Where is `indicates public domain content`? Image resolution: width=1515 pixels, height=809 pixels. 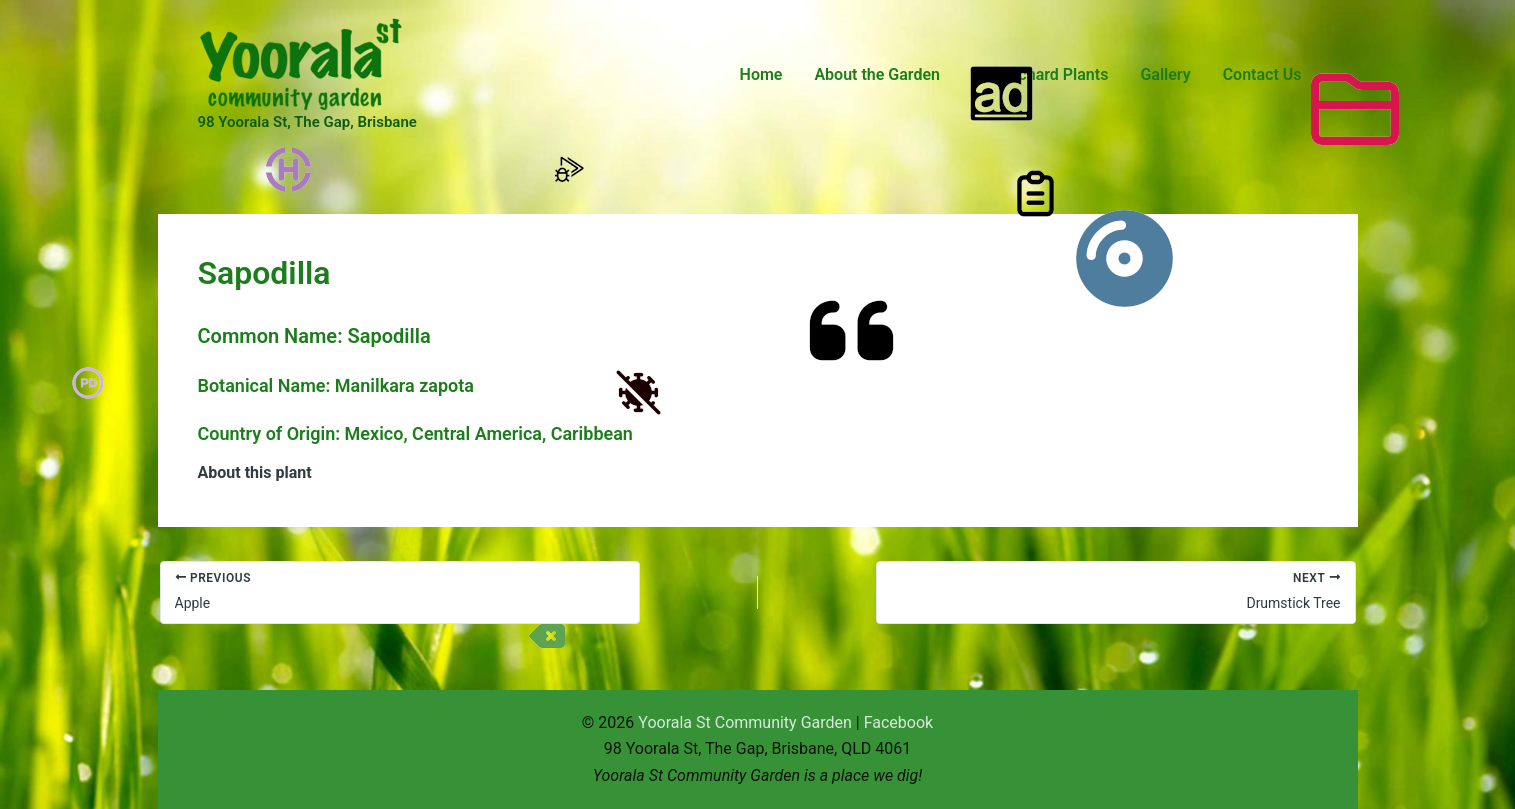
indicates public domain content is located at coordinates (88, 383).